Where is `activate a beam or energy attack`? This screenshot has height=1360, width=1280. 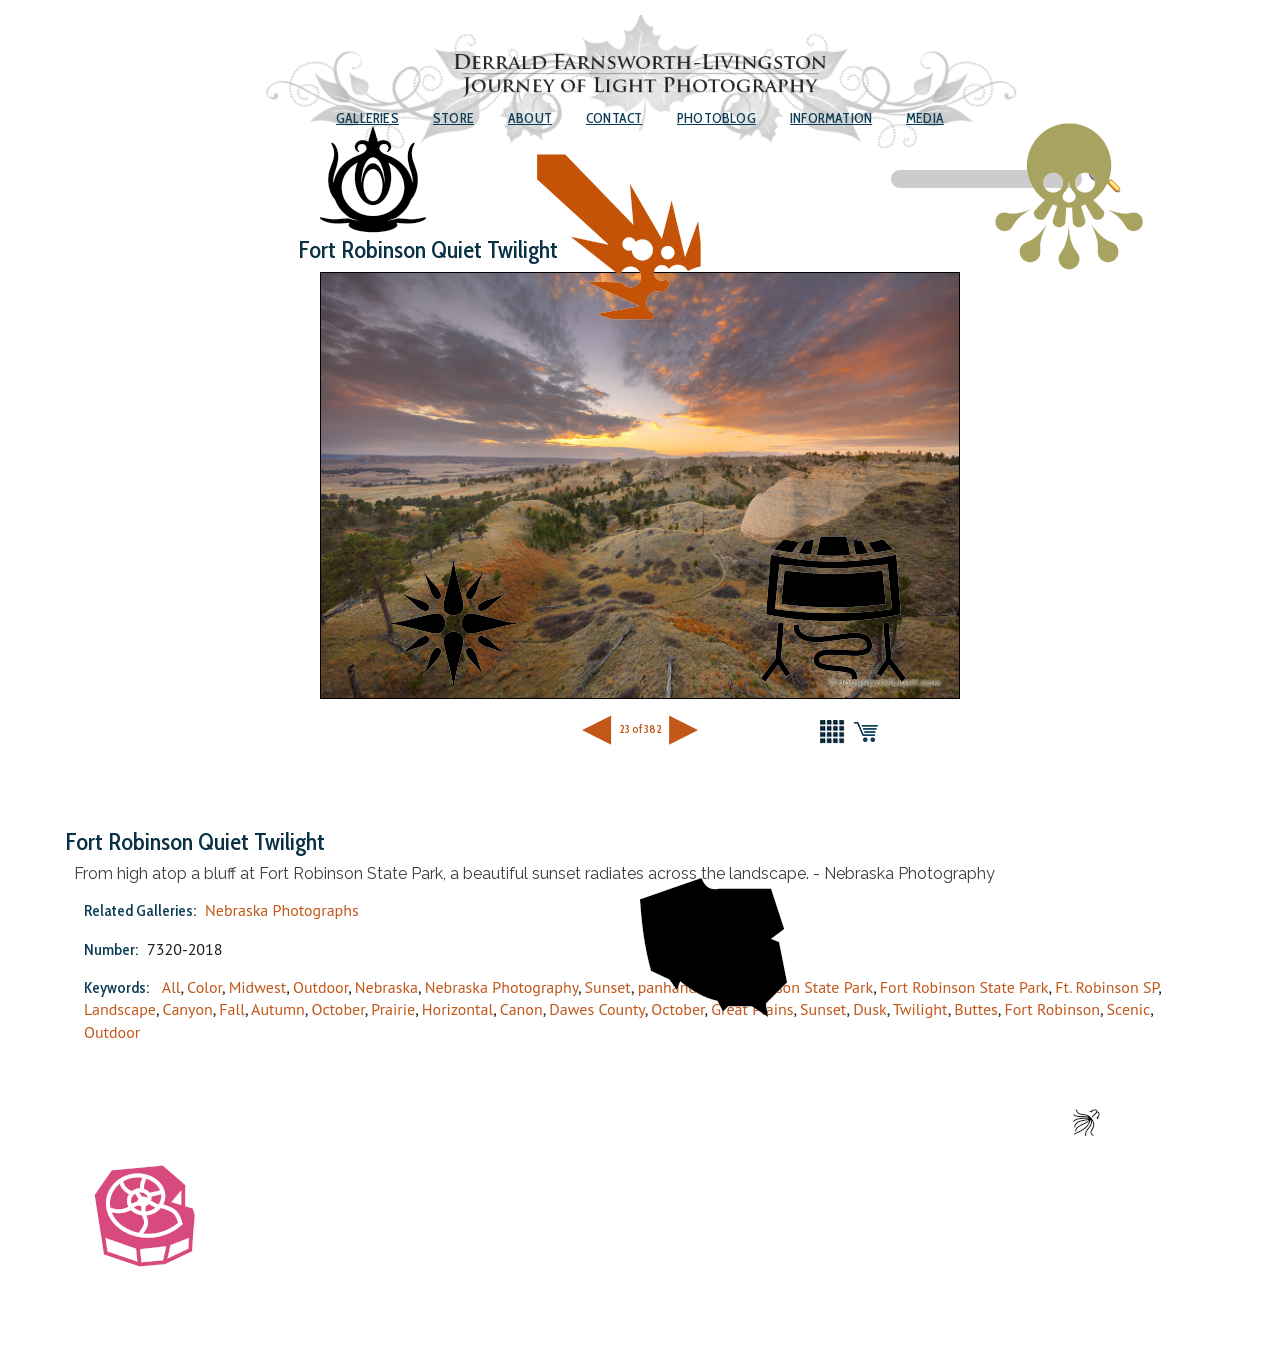
activate a beam or energy attack is located at coordinates (619, 237).